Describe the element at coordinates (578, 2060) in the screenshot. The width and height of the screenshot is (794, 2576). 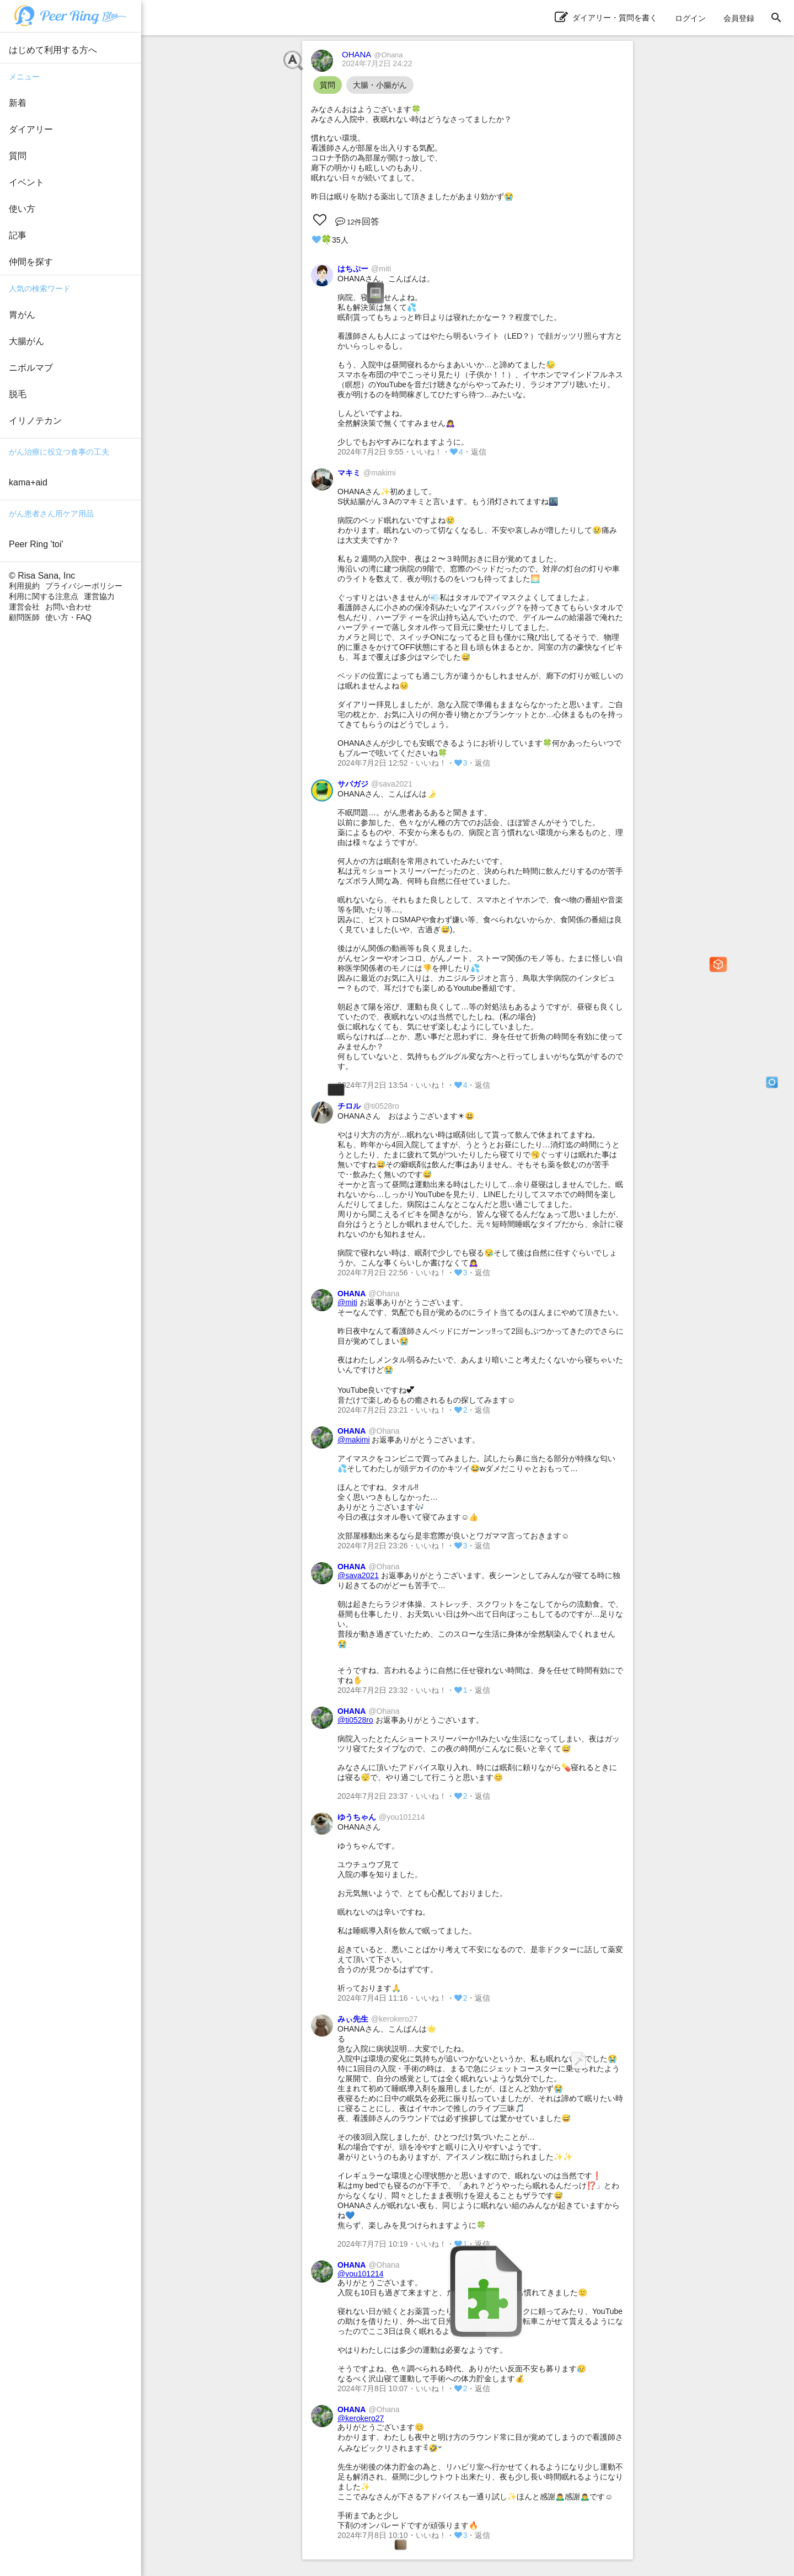
I see `a makefile or build configuration file` at that location.